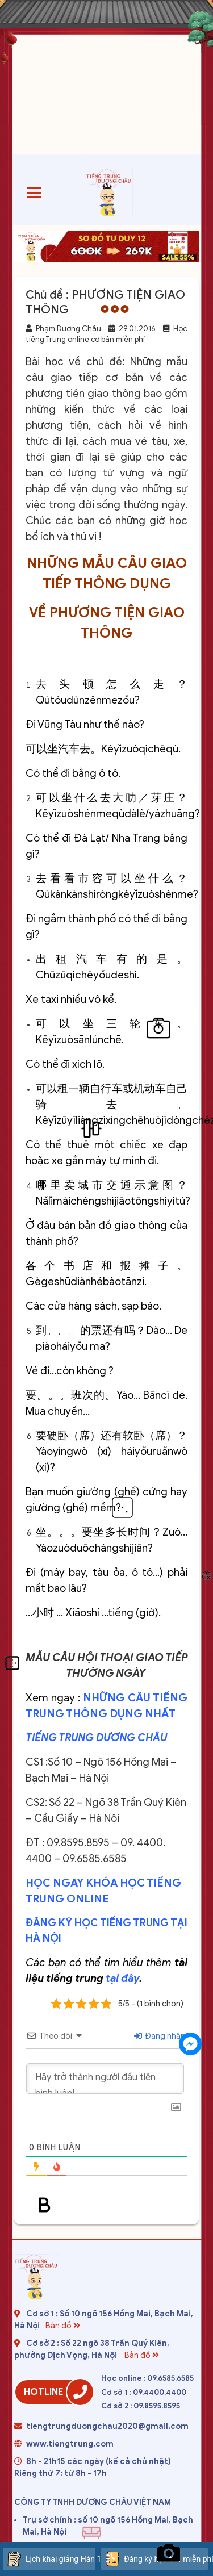 This screenshot has width=213, height=2576. Describe the element at coordinates (206, 1575) in the screenshot. I see `github copilot is disconnected or unavailable` at that location.